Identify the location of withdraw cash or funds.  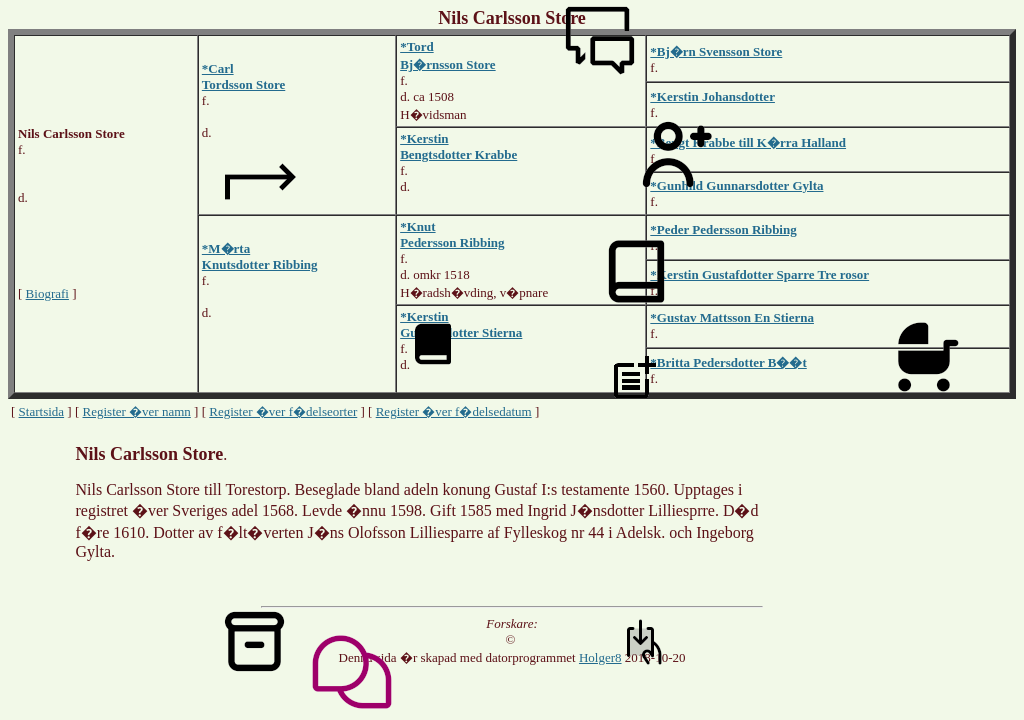
(642, 642).